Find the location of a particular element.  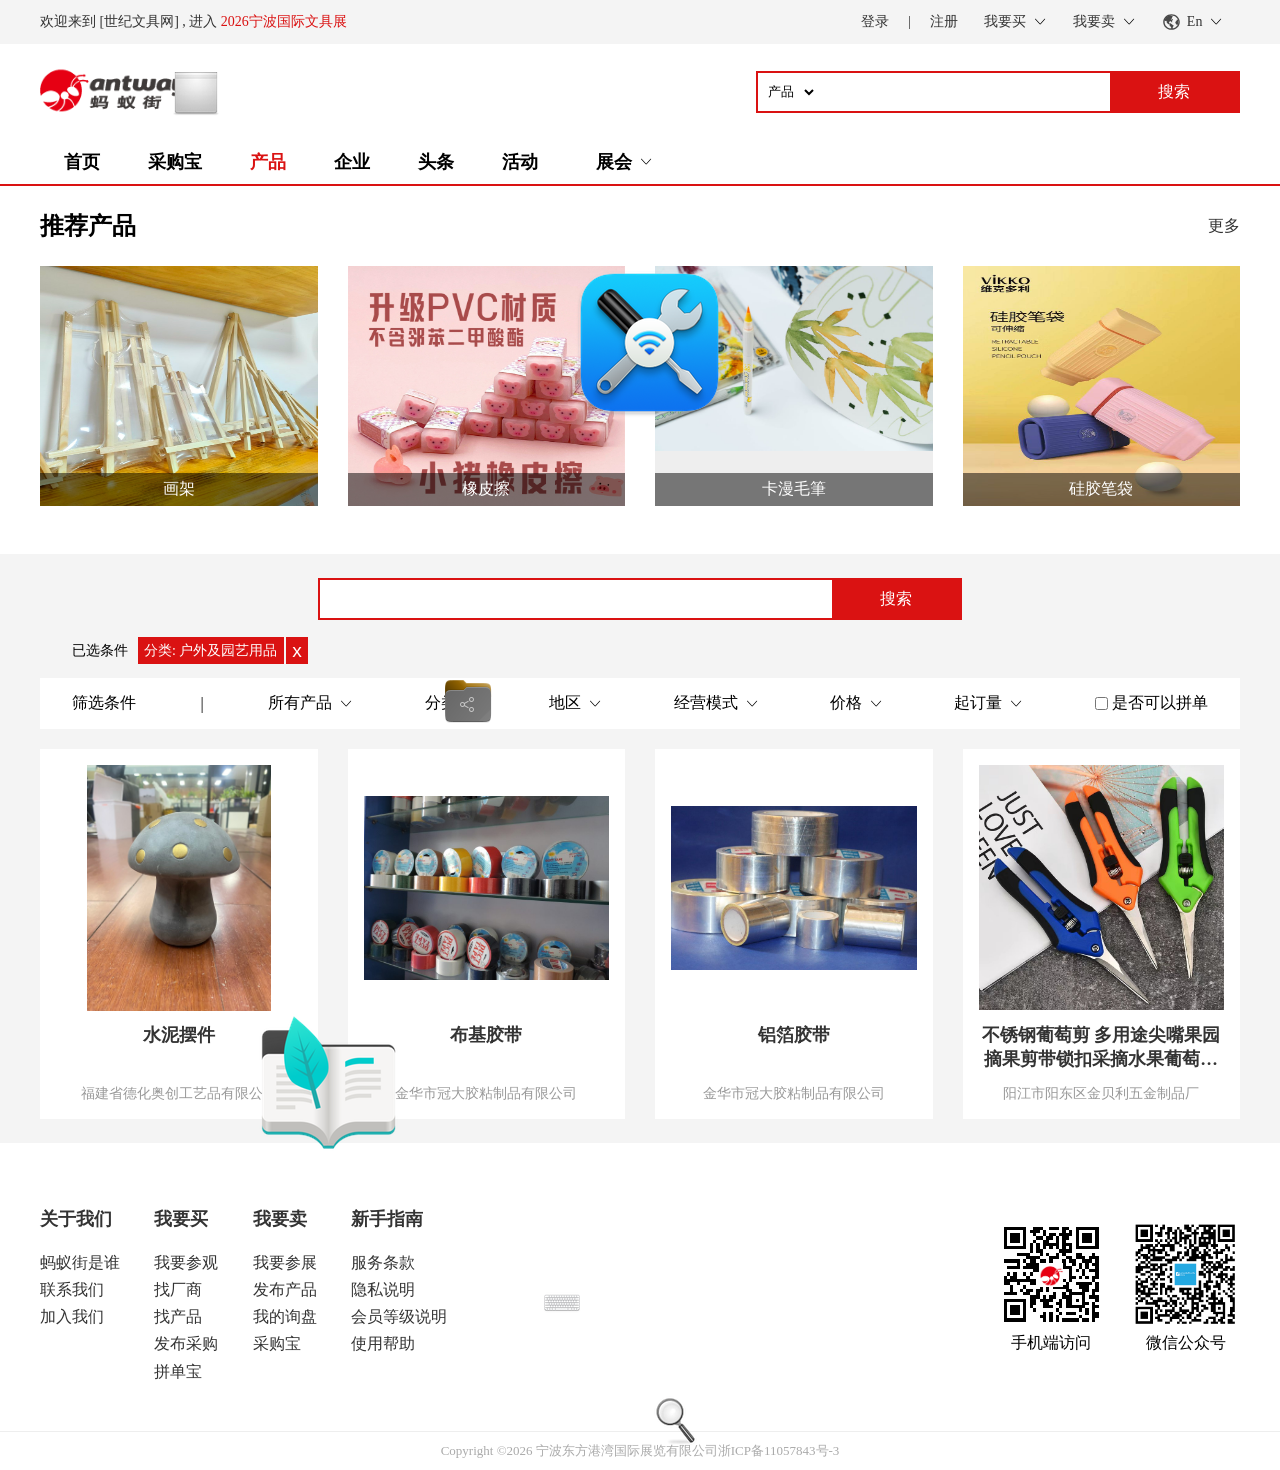

magic trackpad connected via bluetooth is located at coordinates (196, 94).